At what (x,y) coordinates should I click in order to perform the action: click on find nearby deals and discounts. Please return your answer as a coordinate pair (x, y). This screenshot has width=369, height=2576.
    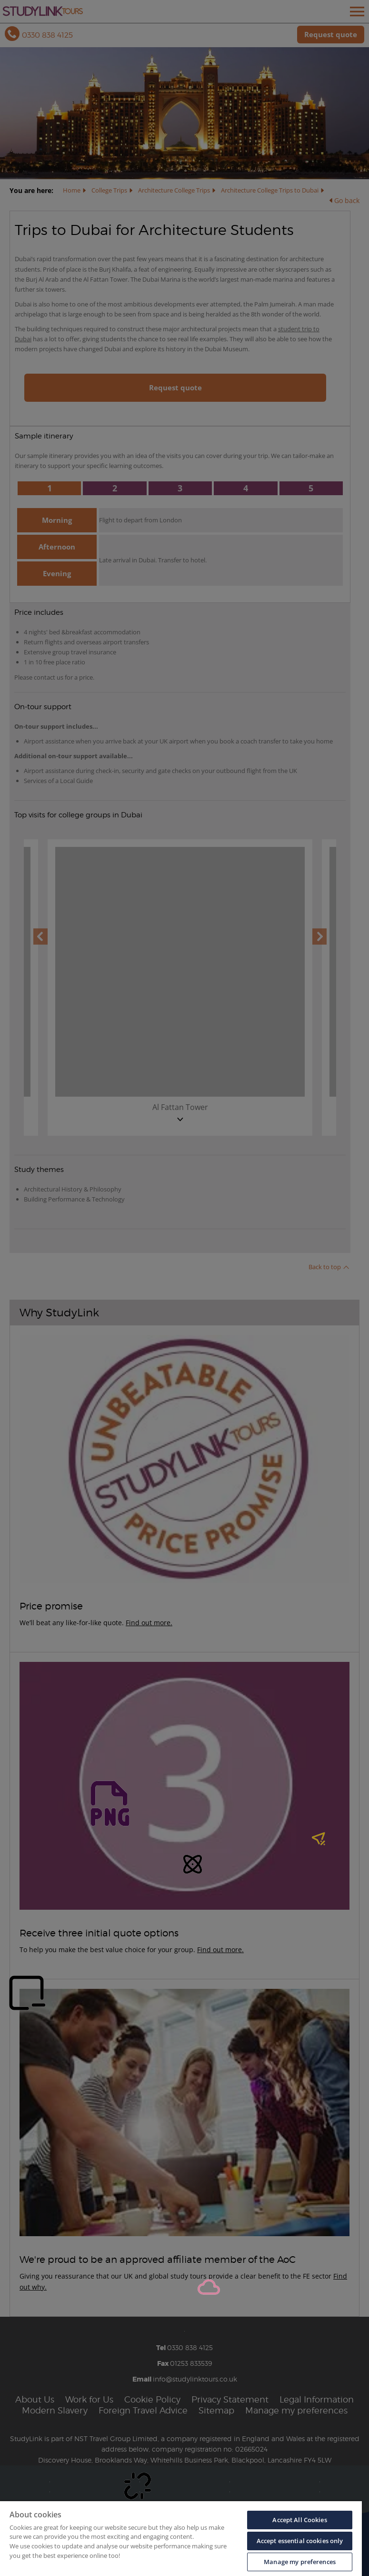
    Looking at the image, I should click on (319, 1839).